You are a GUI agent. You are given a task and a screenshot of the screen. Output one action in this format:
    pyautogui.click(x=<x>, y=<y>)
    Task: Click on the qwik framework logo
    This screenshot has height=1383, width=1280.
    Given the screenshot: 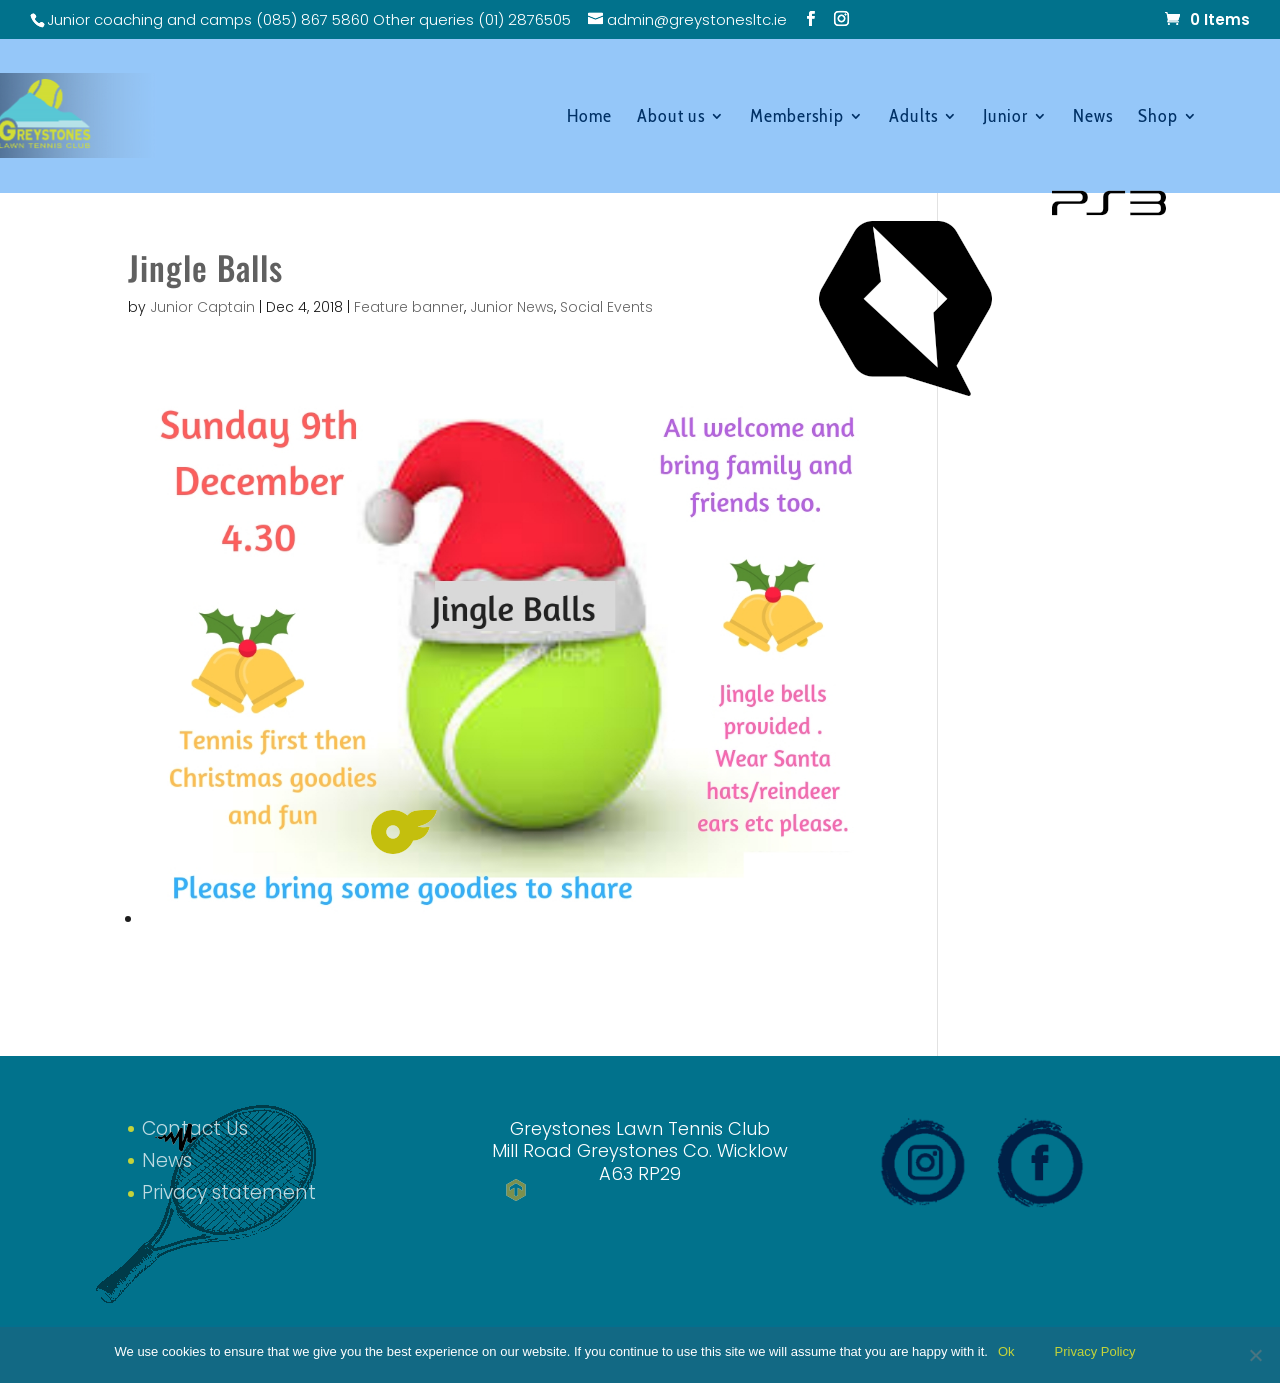 What is the action you would take?
    pyautogui.click(x=905, y=308)
    